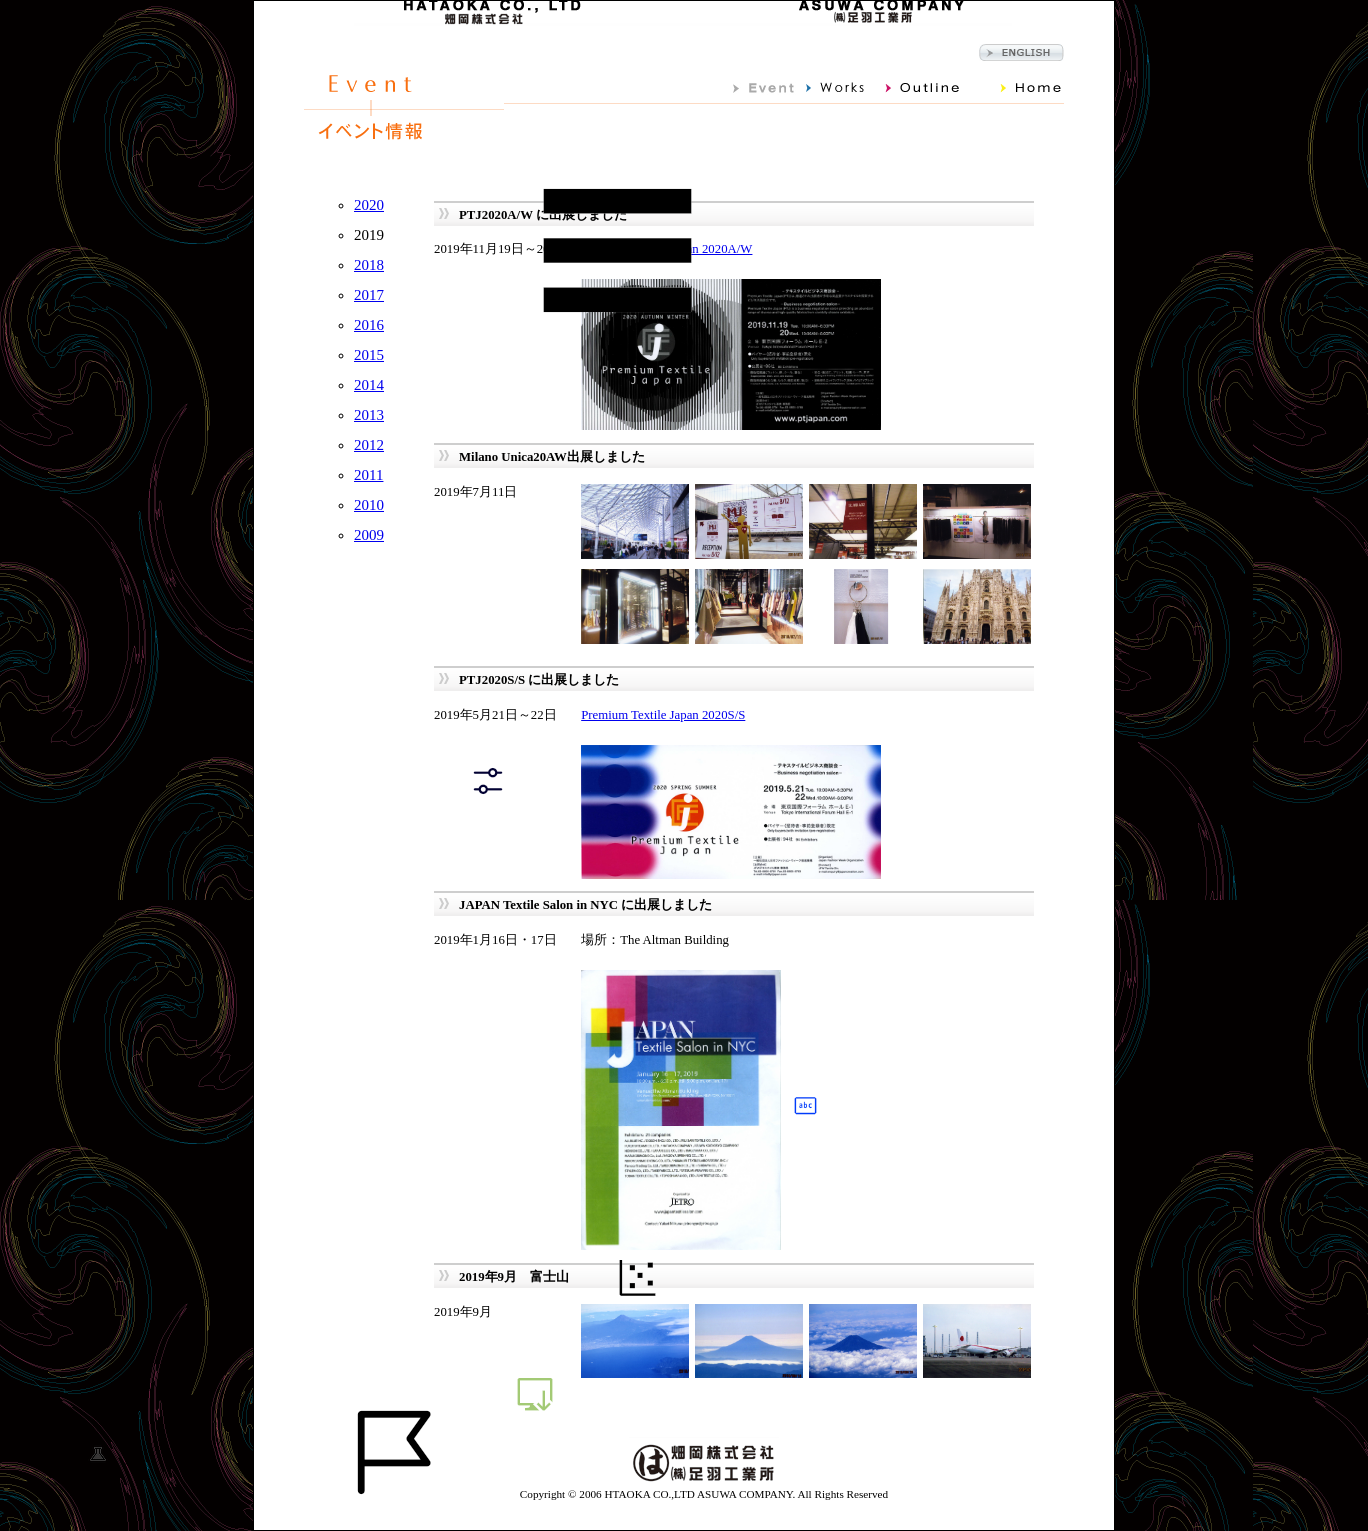 This screenshot has height=1531, width=1368. What do you see at coordinates (488, 781) in the screenshot?
I see `open settings or preferences` at bounding box center [488, 781].